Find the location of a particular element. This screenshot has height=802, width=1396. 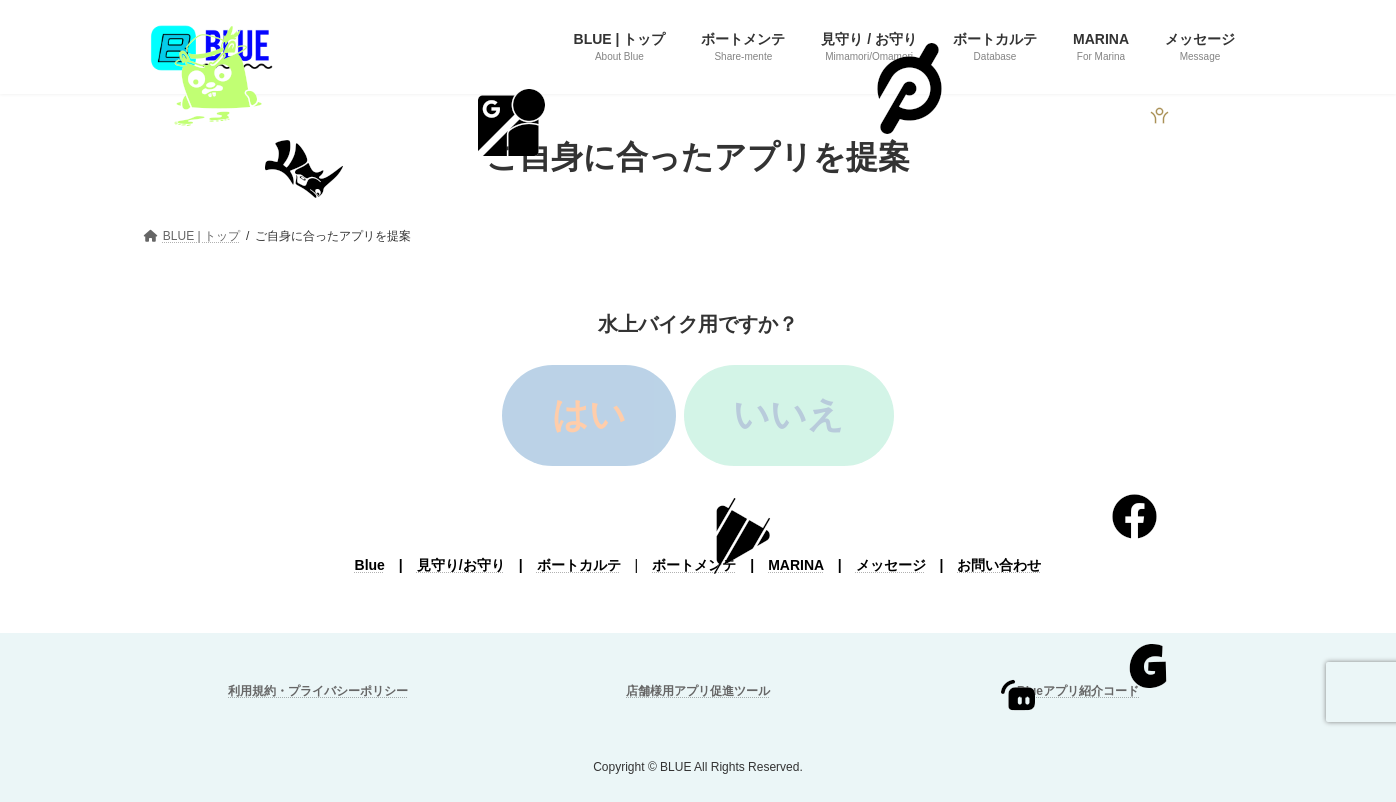

open the trillertv streaming app is located at coordinates (742, 536).